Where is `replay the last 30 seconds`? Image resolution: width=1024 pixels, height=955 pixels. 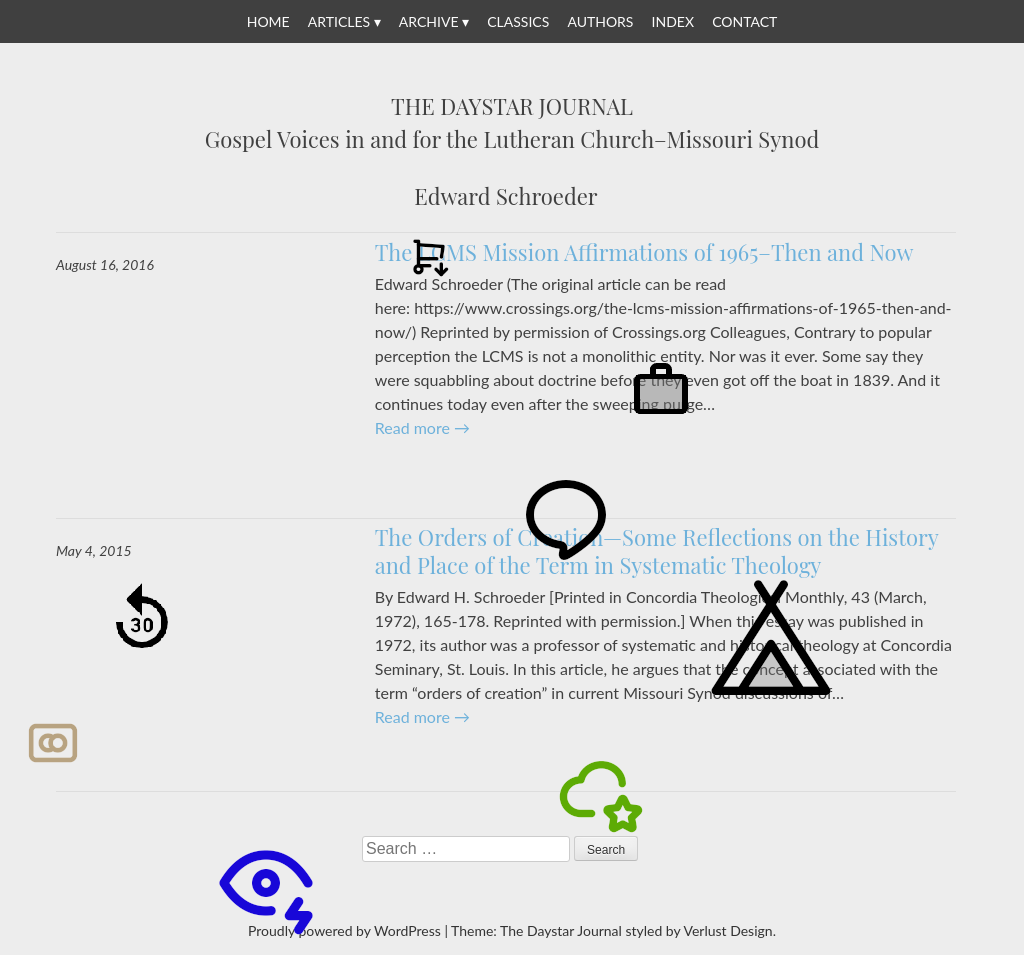 replay the last 30 seconds is located at coordinates (142, 619).